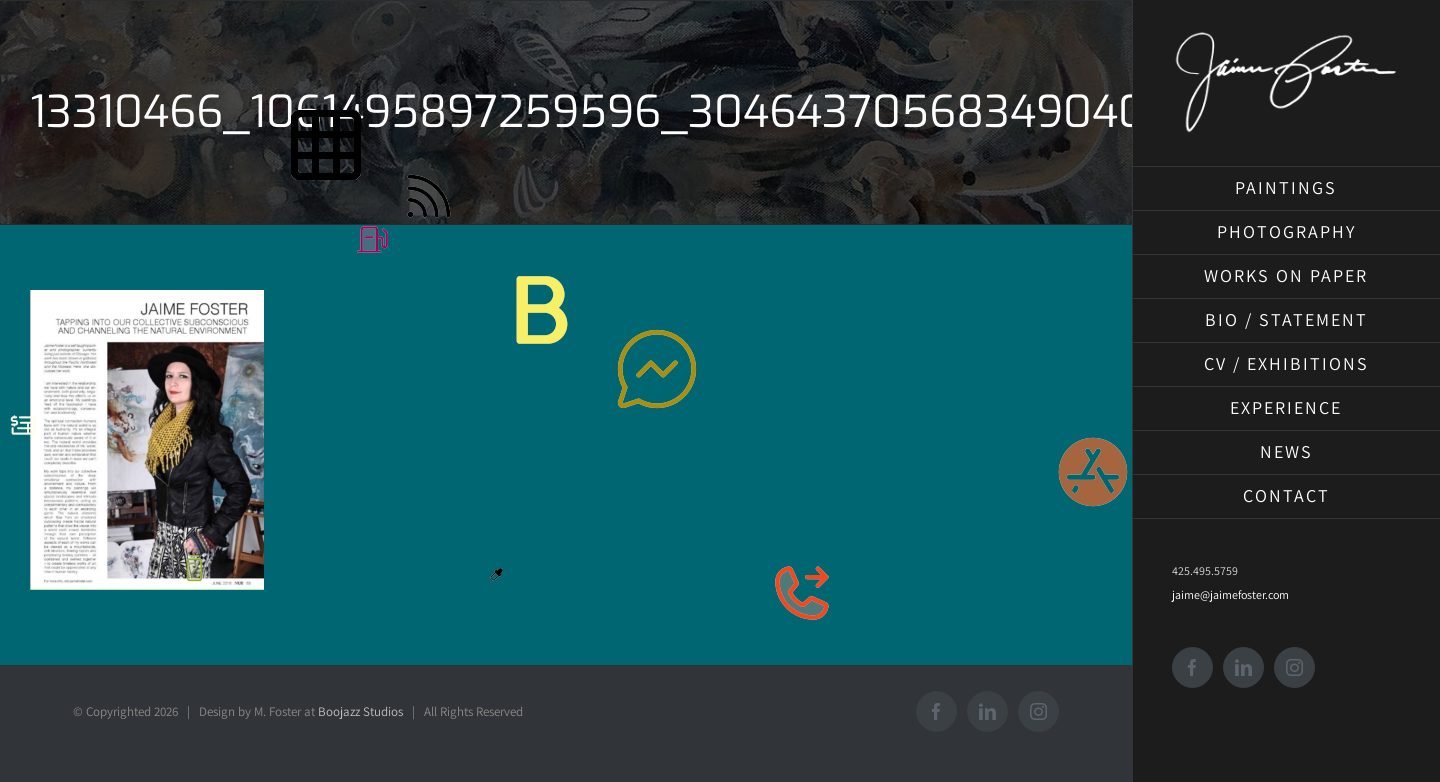 This screenshot has height=782, width=1440. Describe the element at coordinates (496, 574) in the screenshot. I see `pick a color from the canvas` at that location.